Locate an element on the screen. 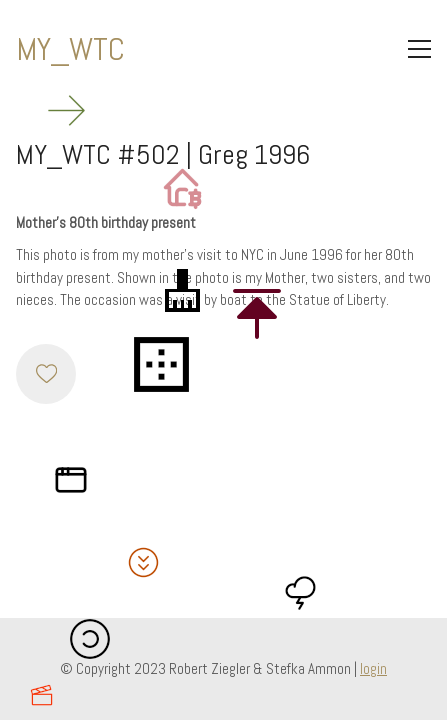 This screenshot has height=720, width=447. apply outer border to selection is located at coordinates (161, 364).